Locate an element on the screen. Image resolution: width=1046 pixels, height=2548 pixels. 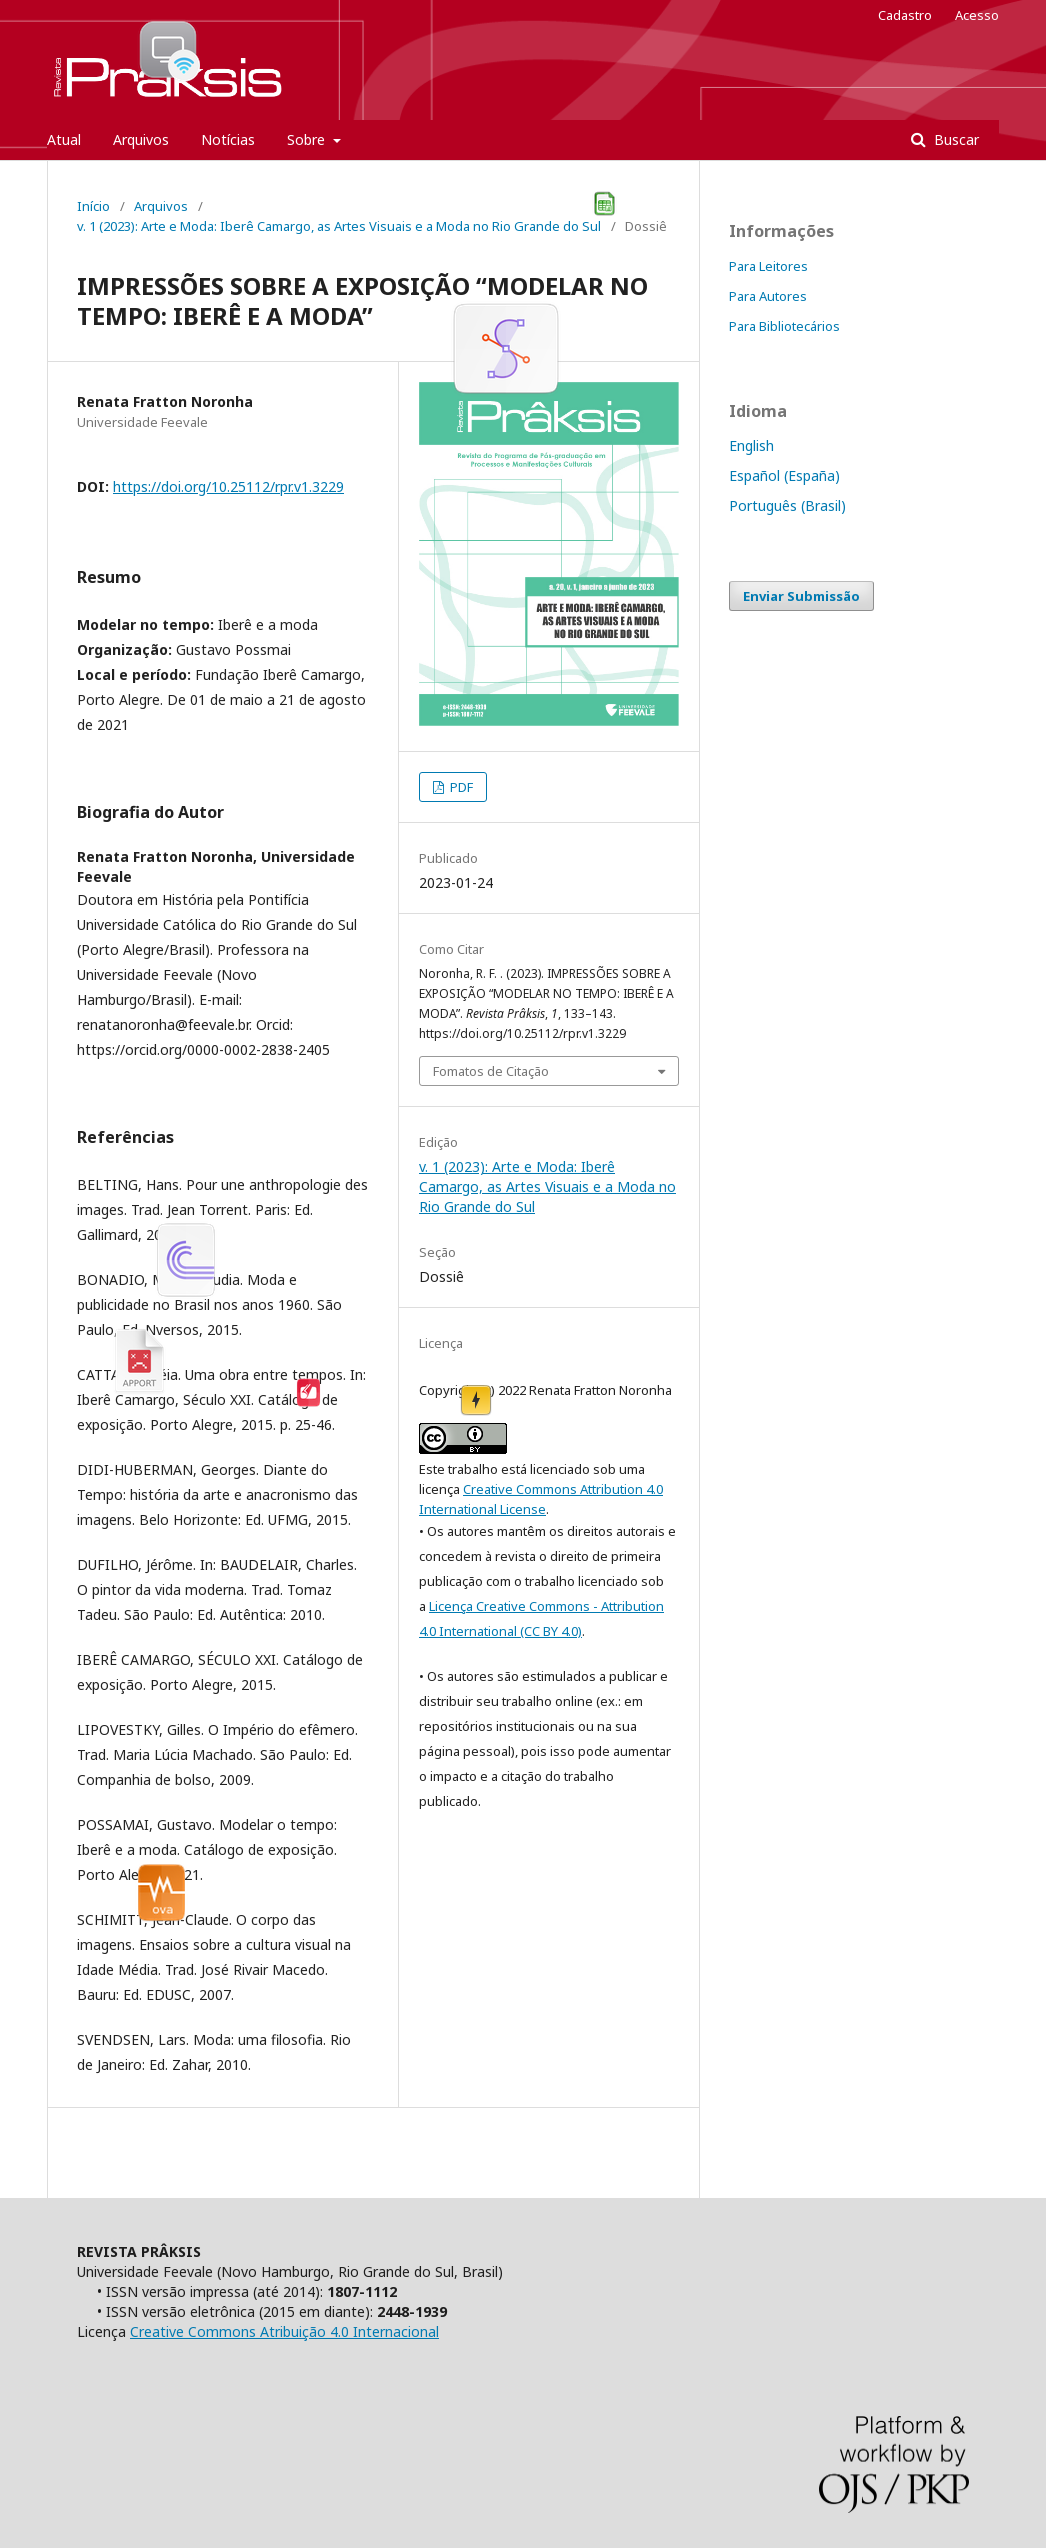
open remote desktop preferences is located at coordinates (168, 50).